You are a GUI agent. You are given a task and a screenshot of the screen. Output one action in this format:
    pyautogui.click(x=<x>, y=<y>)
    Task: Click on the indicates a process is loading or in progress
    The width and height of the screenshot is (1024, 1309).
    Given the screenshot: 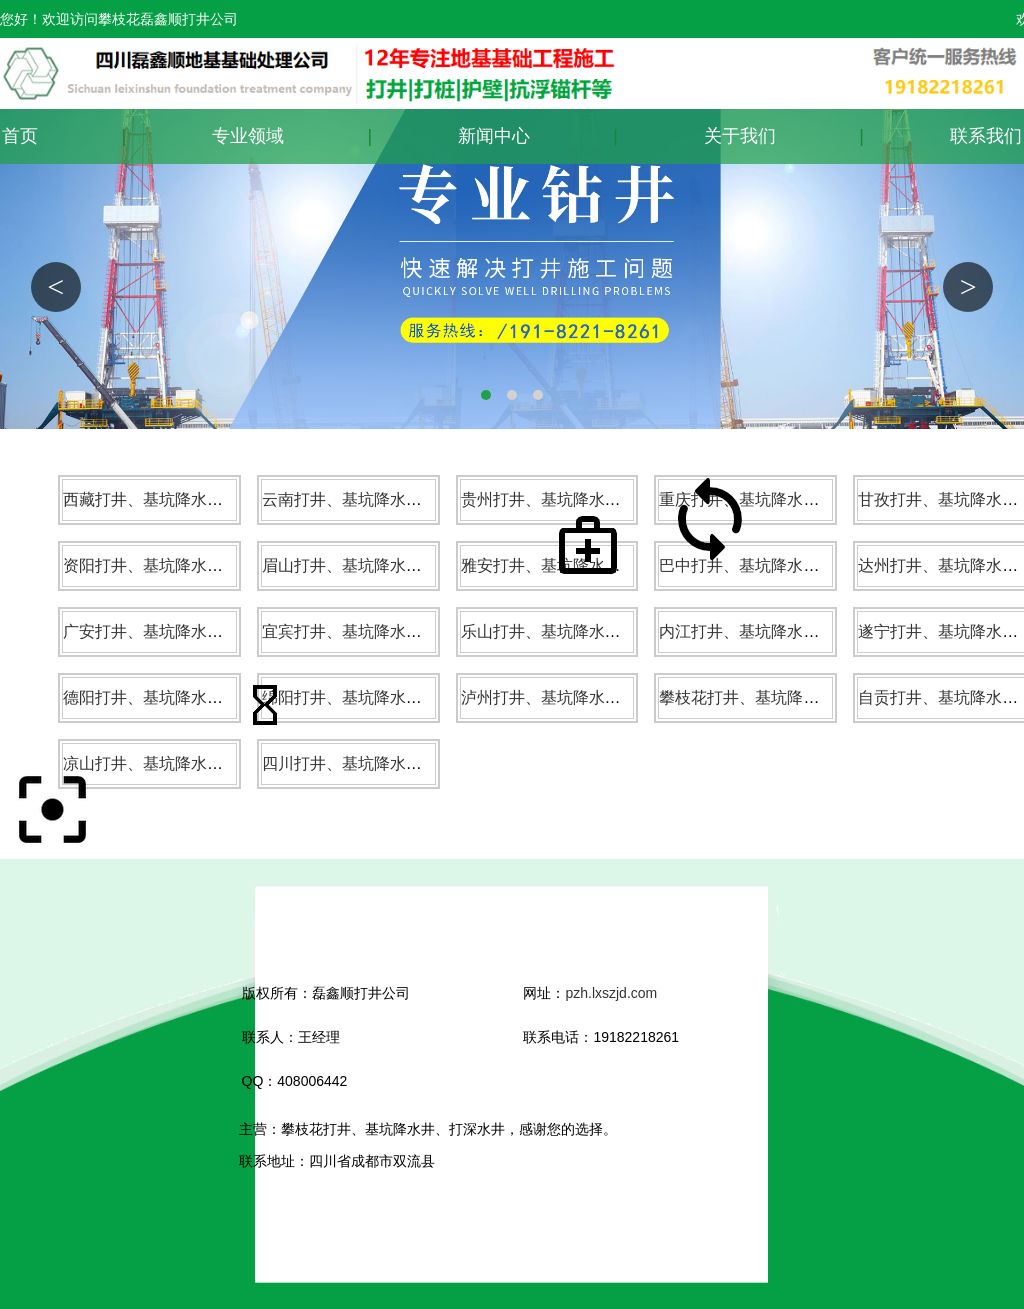 What is the action you would take?
    pyautogui.click(x=265, y=705)
    